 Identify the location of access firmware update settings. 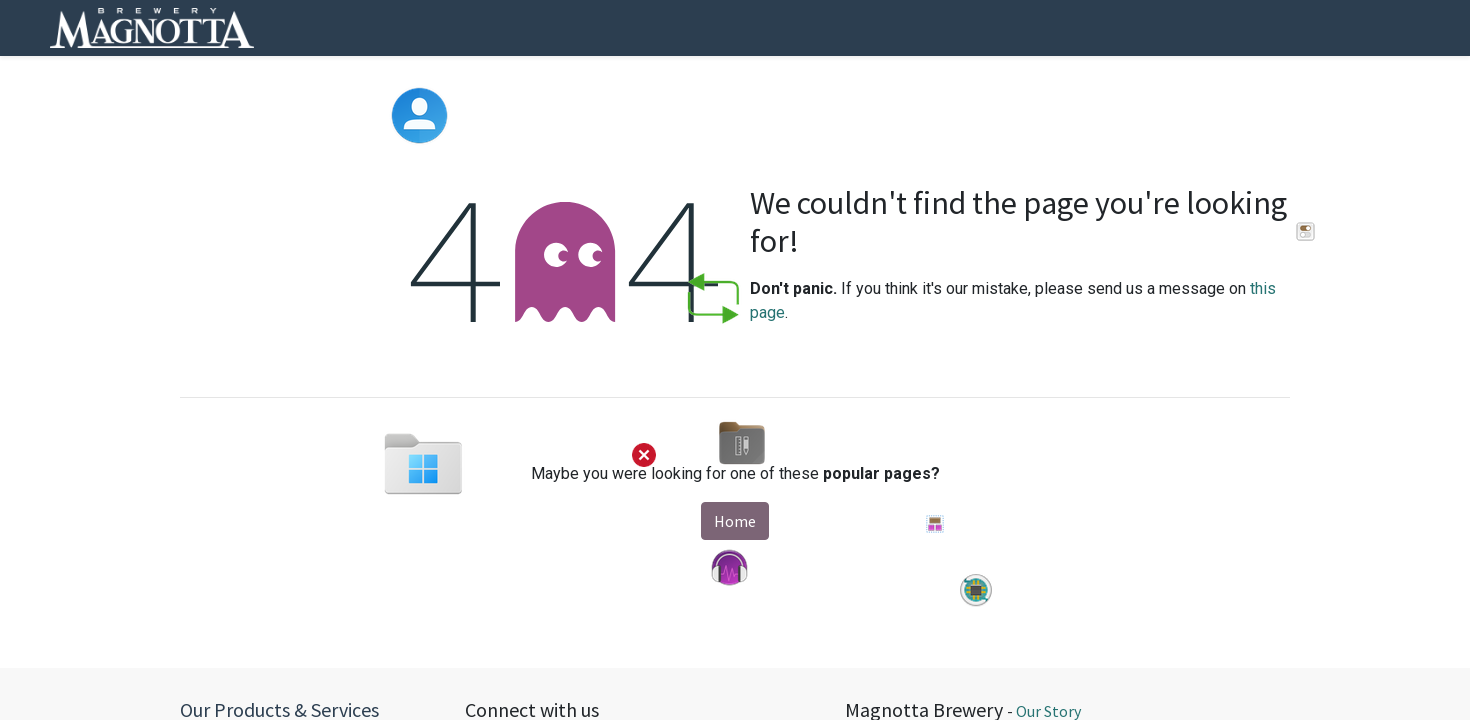
(976, 590).